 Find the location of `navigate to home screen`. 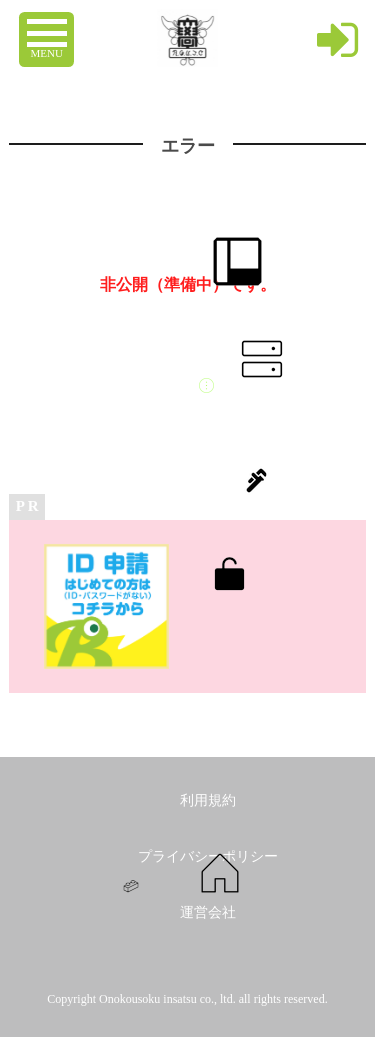

navigate to home screen is located at coordinates (220, 874).